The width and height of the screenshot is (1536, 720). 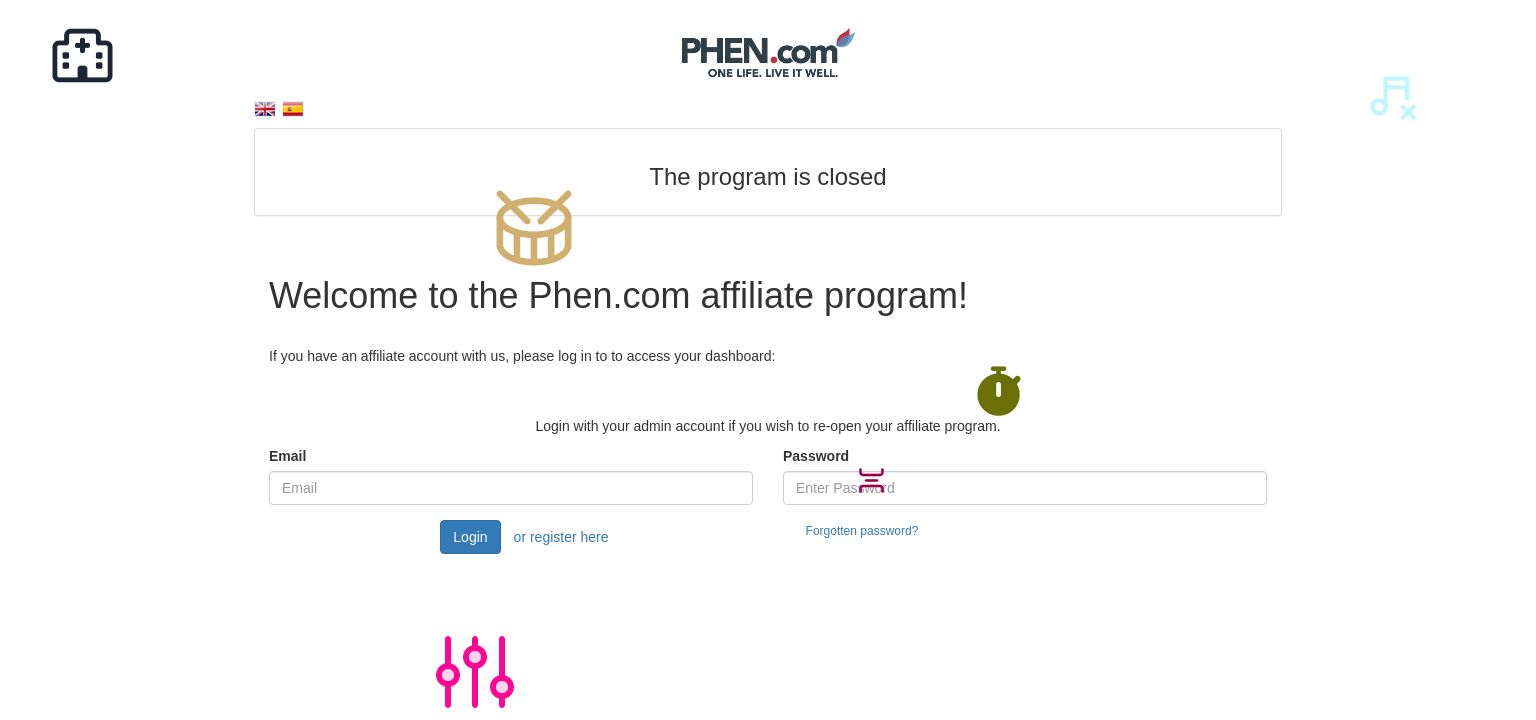 I want to click on adjust vertical spacing between elements, so click(x=871, y=480).